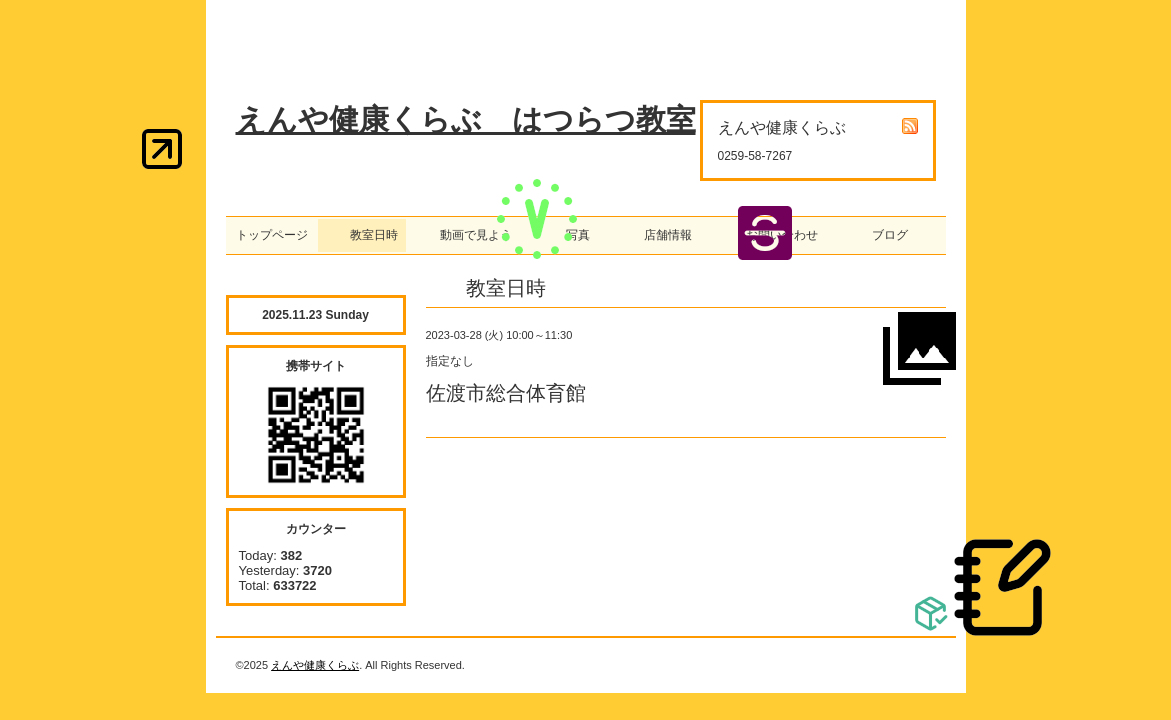 The width and height of the screenshot is (1171, 720). I want to click on open link in a new window or tab, so click(162, 149).